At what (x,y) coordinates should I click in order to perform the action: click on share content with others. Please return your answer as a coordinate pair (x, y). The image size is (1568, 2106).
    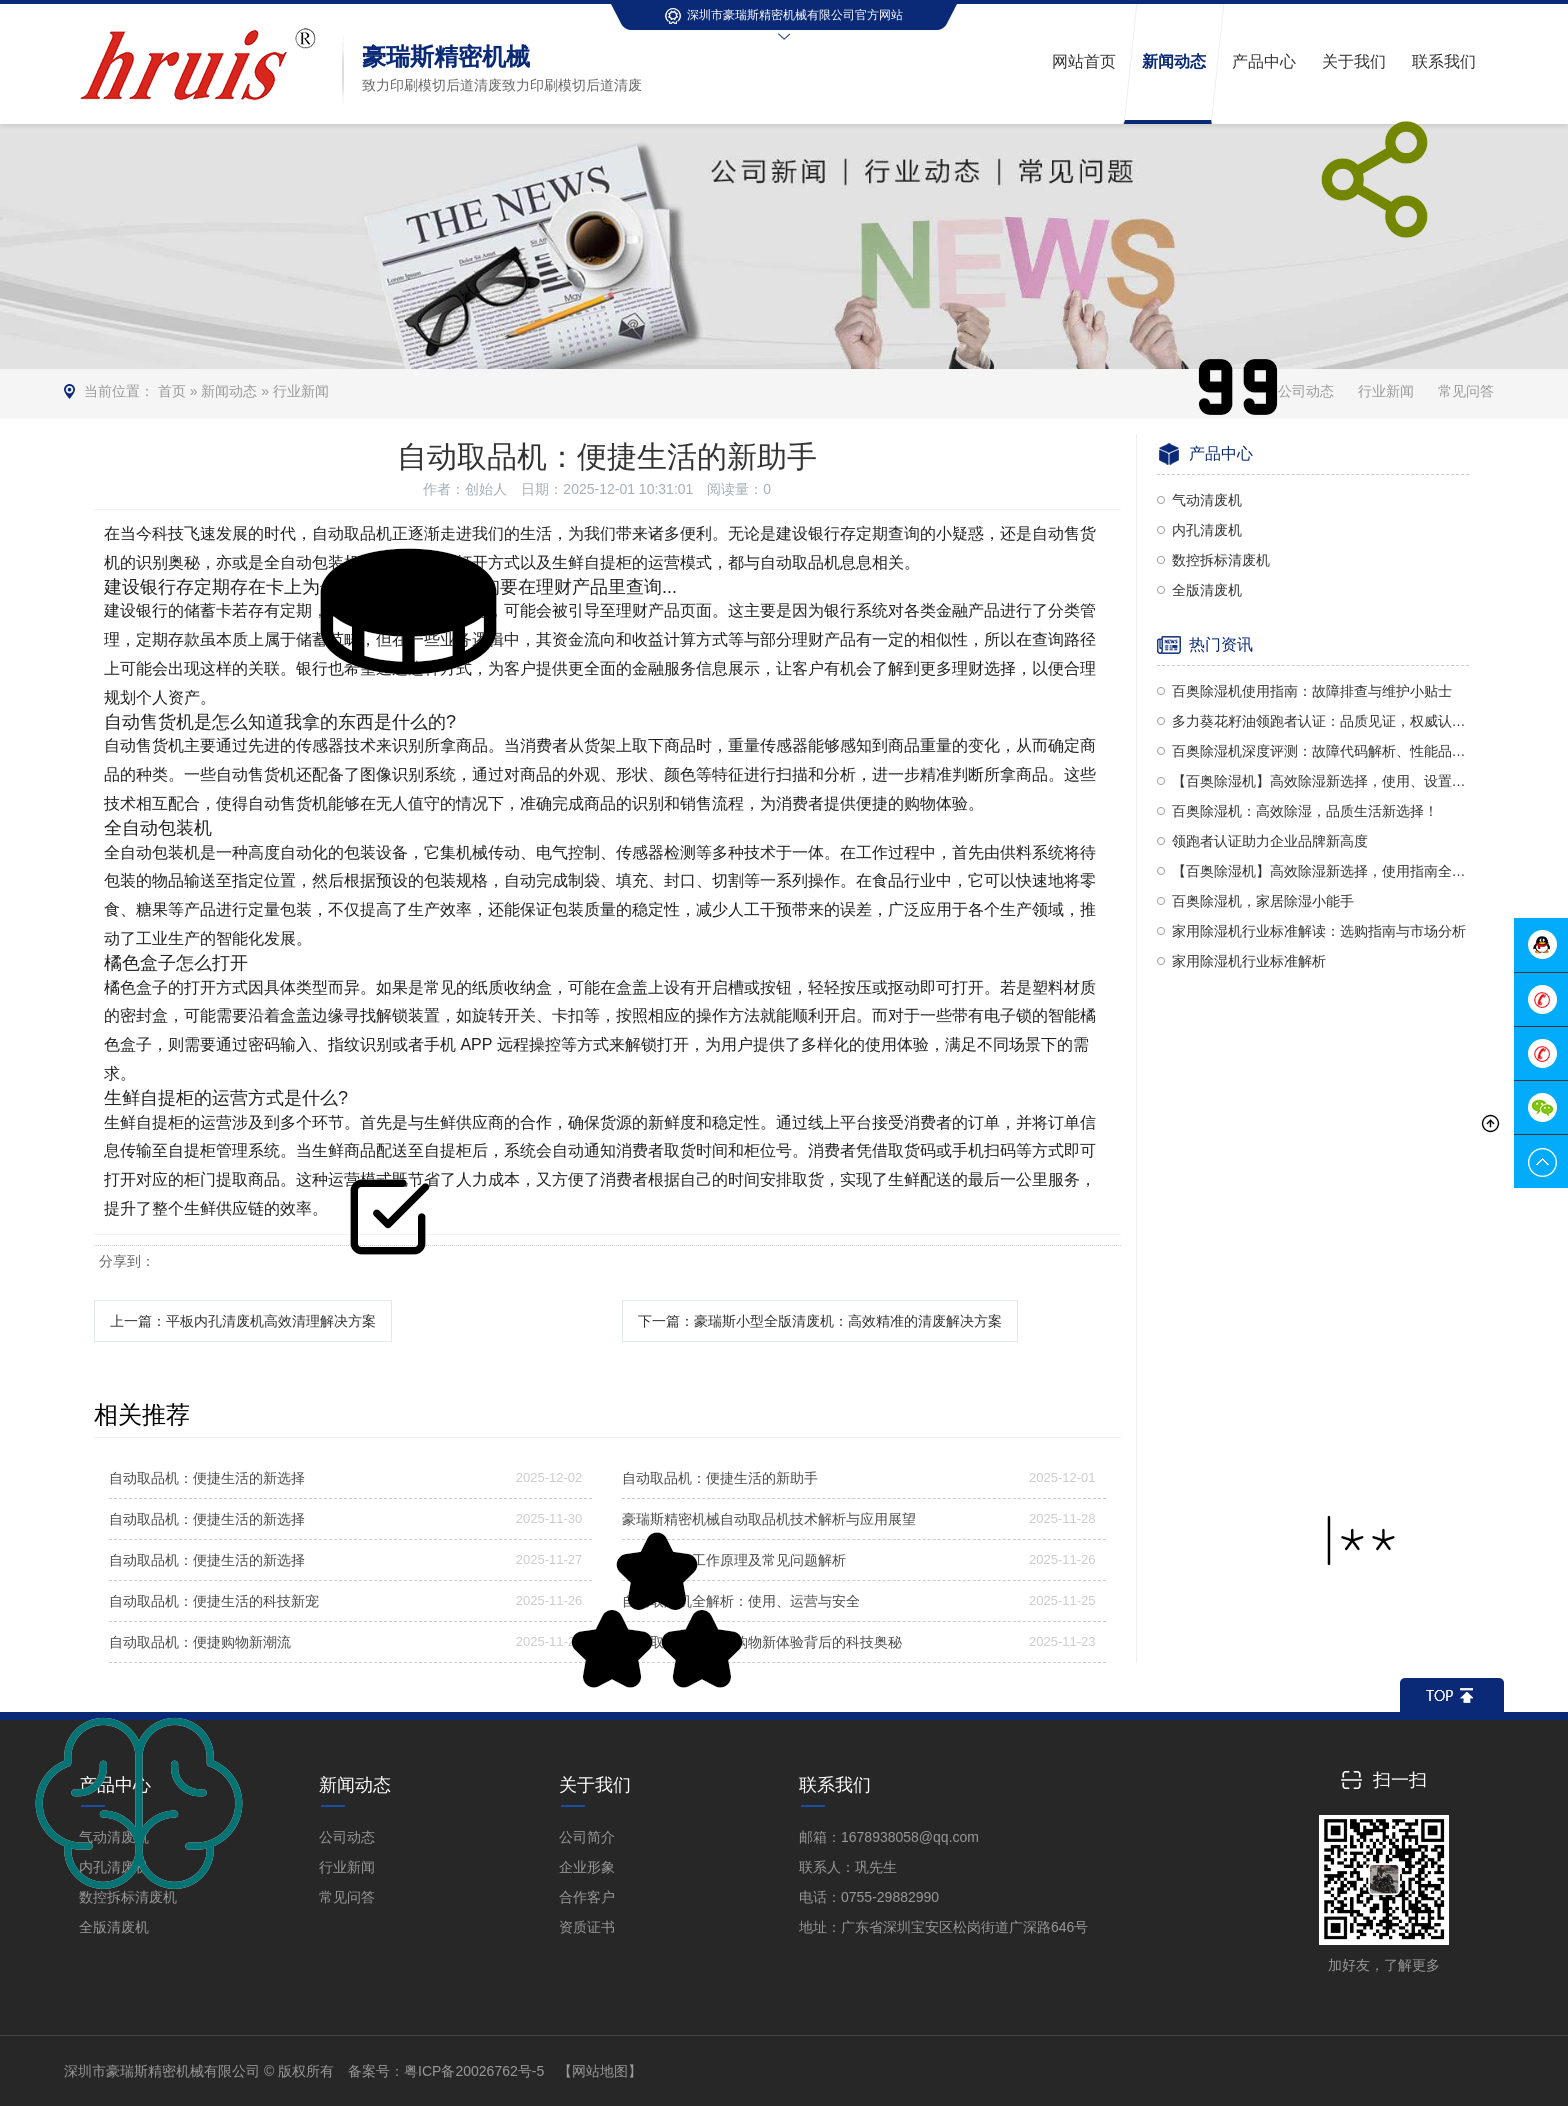
    Looking at the image, I should click on (1374, 179).